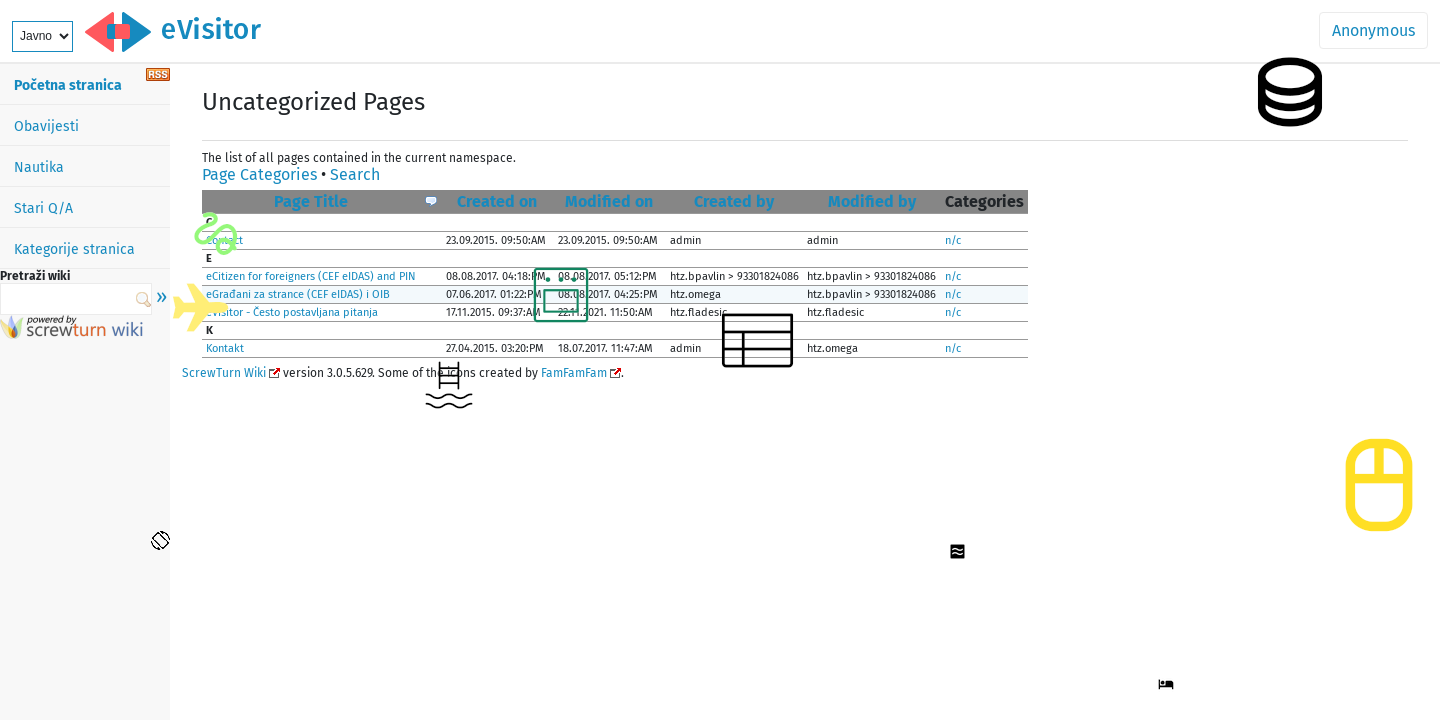 The image size is (1440, 720). I want to click on access oven or cooking appliance controls, so click(561, 295).